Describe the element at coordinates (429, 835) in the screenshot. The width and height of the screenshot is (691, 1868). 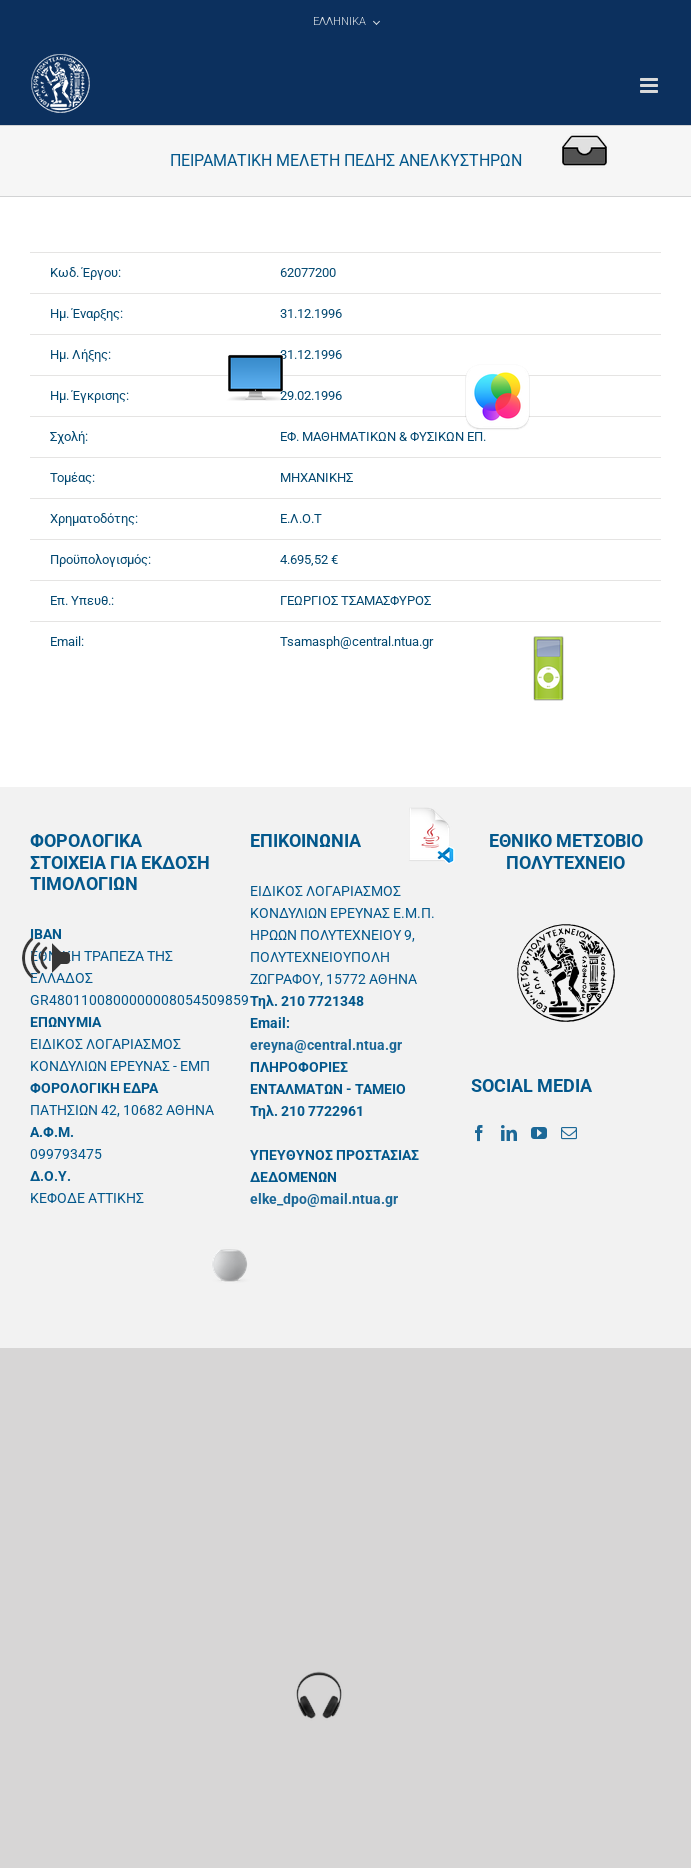
I see `open a Java file in Visual Studio Code` at that location.